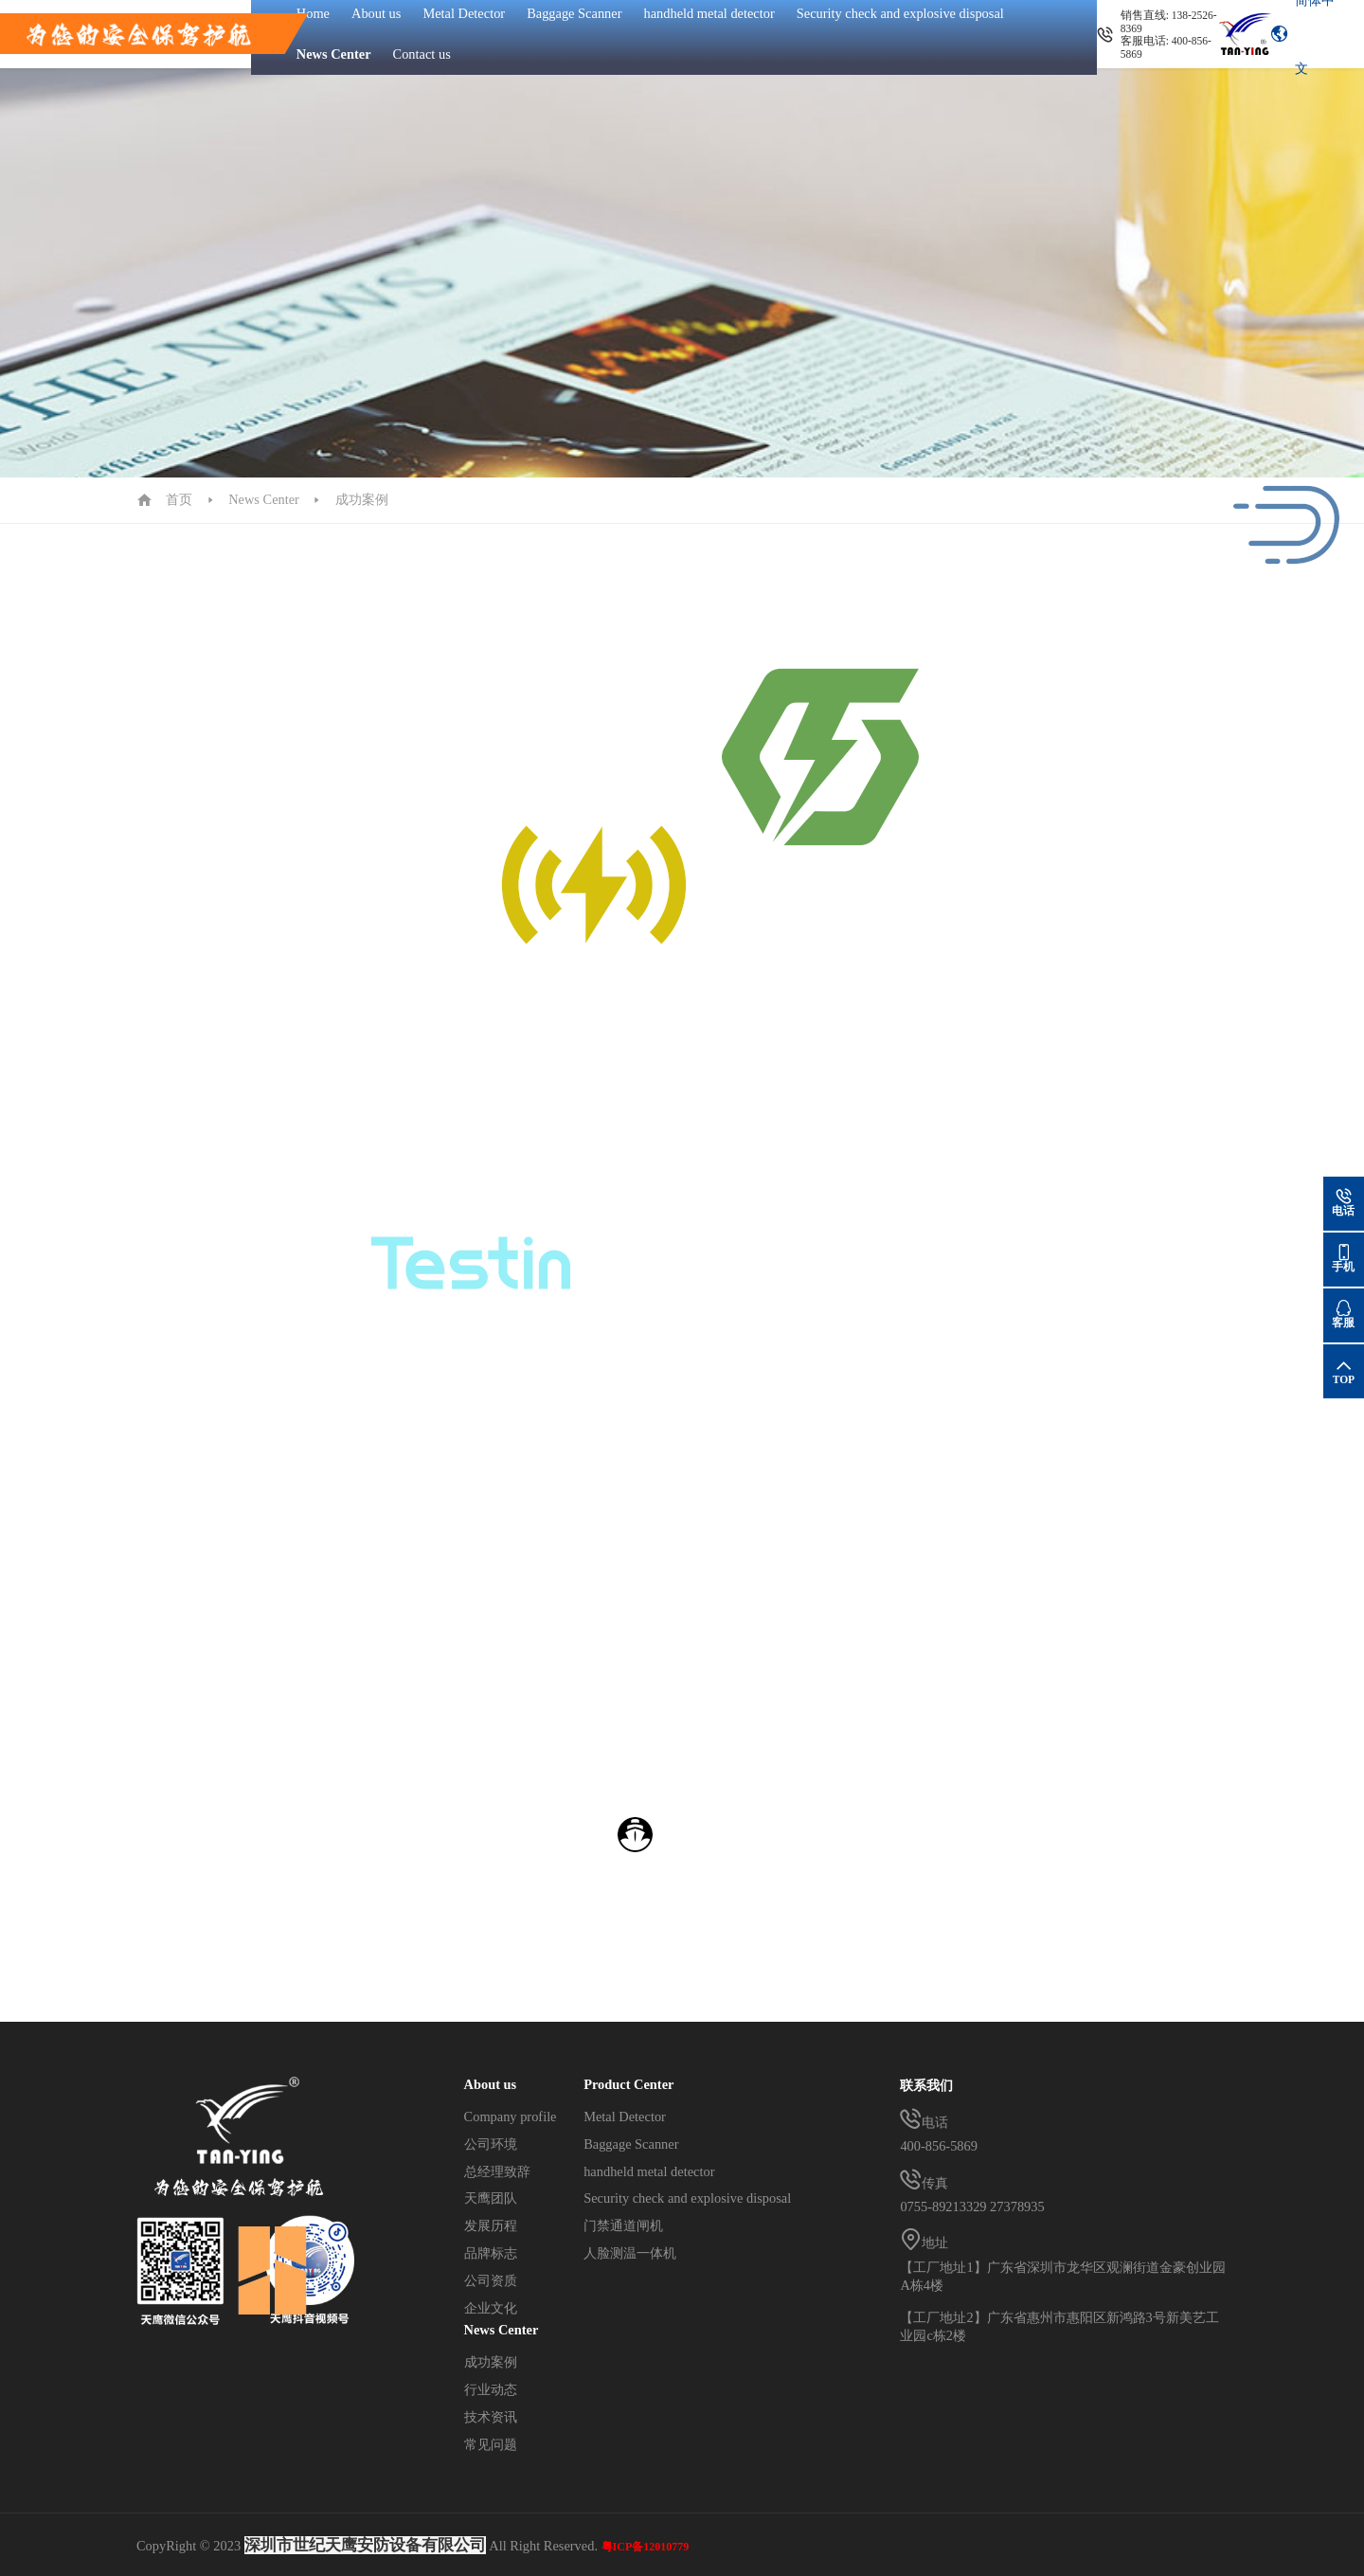 Image resolution: width=1364 pixels, height=2576 pixels. What do you see at coordinates (272, 2270) in the screenshot?
I see `open the Bambu Lab app or dashboard` at bounding box center [272, 2270].